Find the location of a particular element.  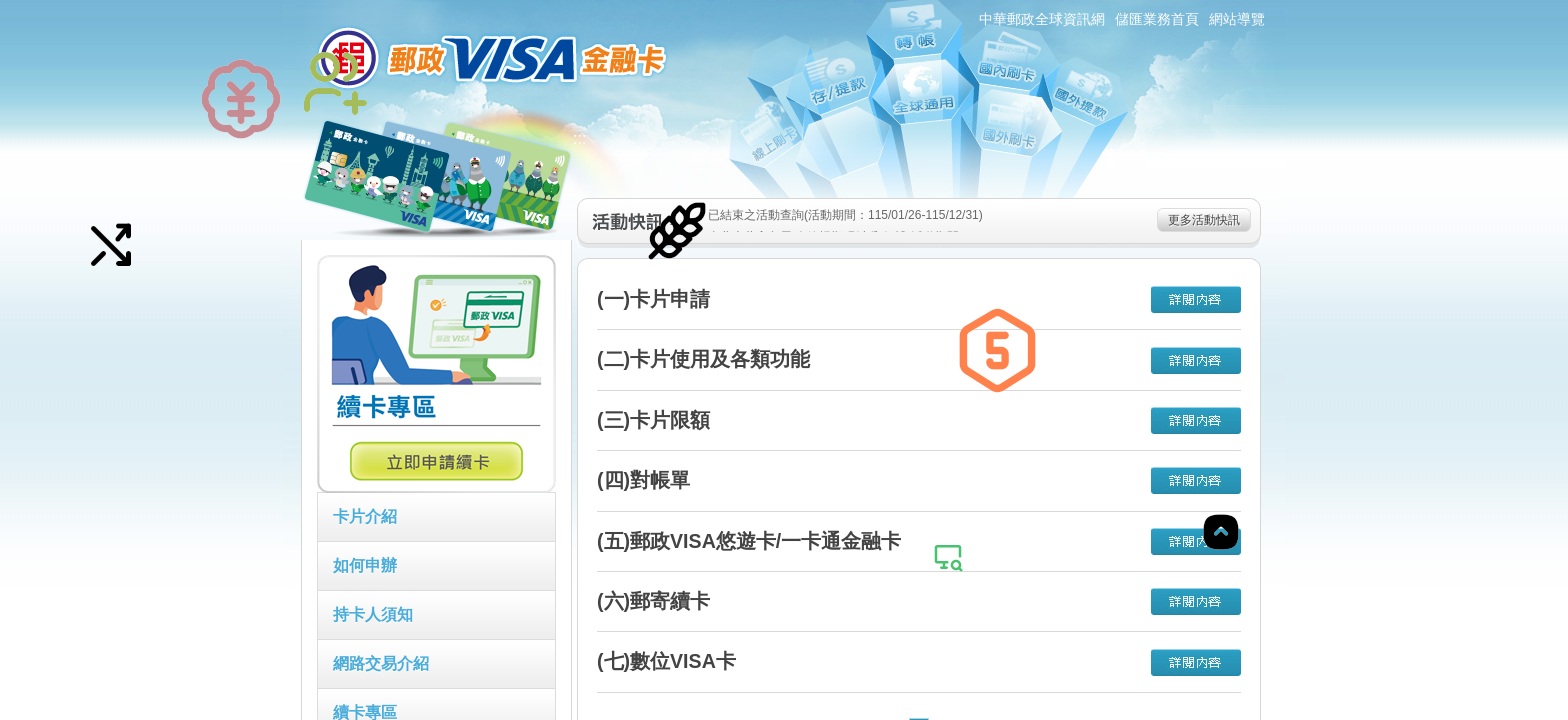

search files on desktop computer is located at coordinates (948, 557).